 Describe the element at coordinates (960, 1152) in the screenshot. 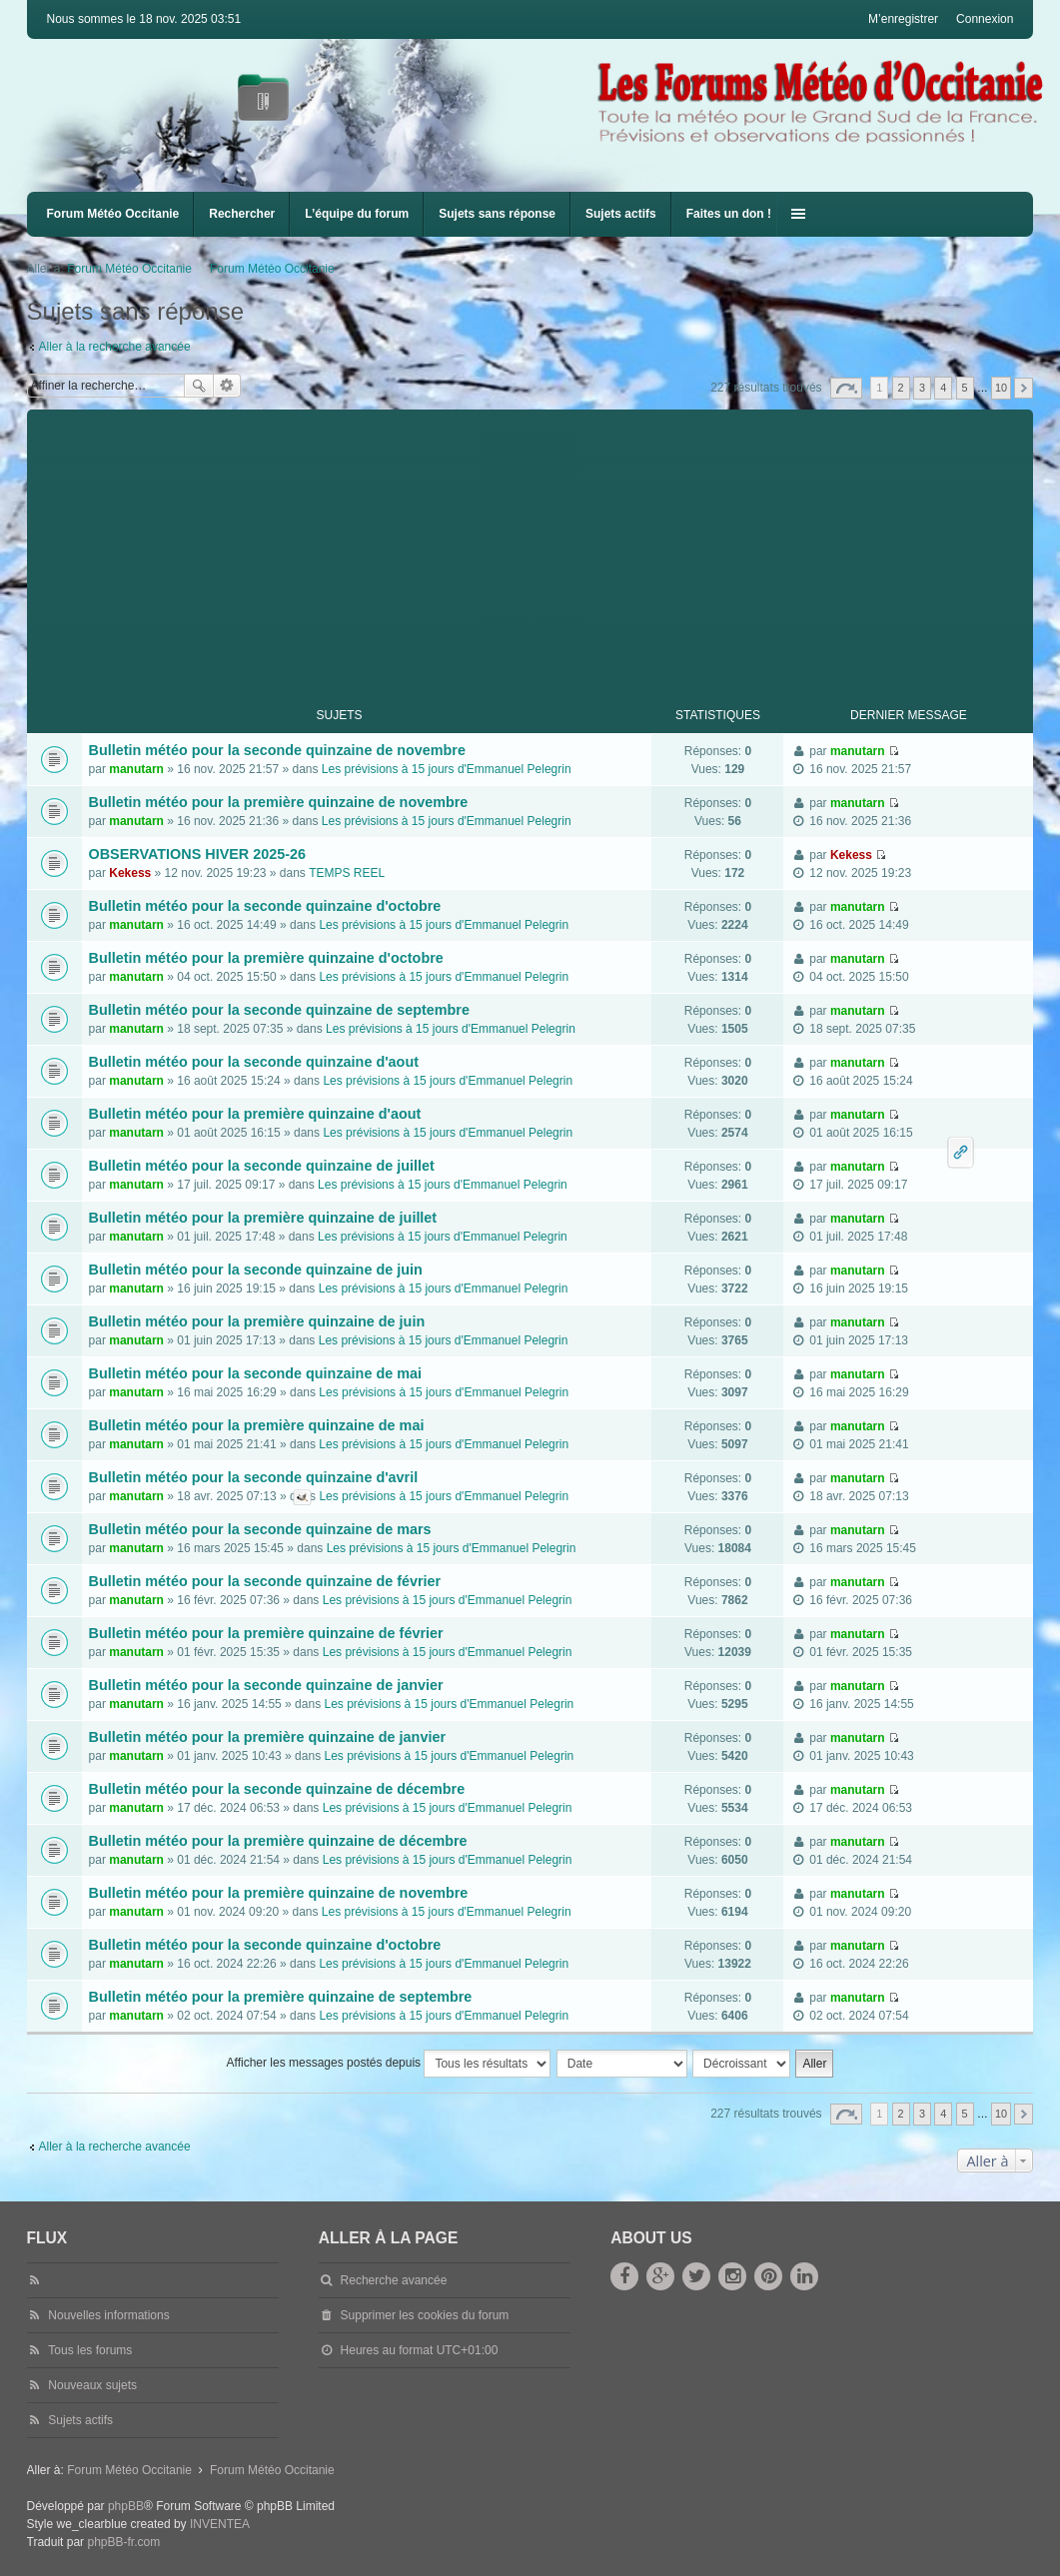

I see `a windows internet shortcut file` at that location.